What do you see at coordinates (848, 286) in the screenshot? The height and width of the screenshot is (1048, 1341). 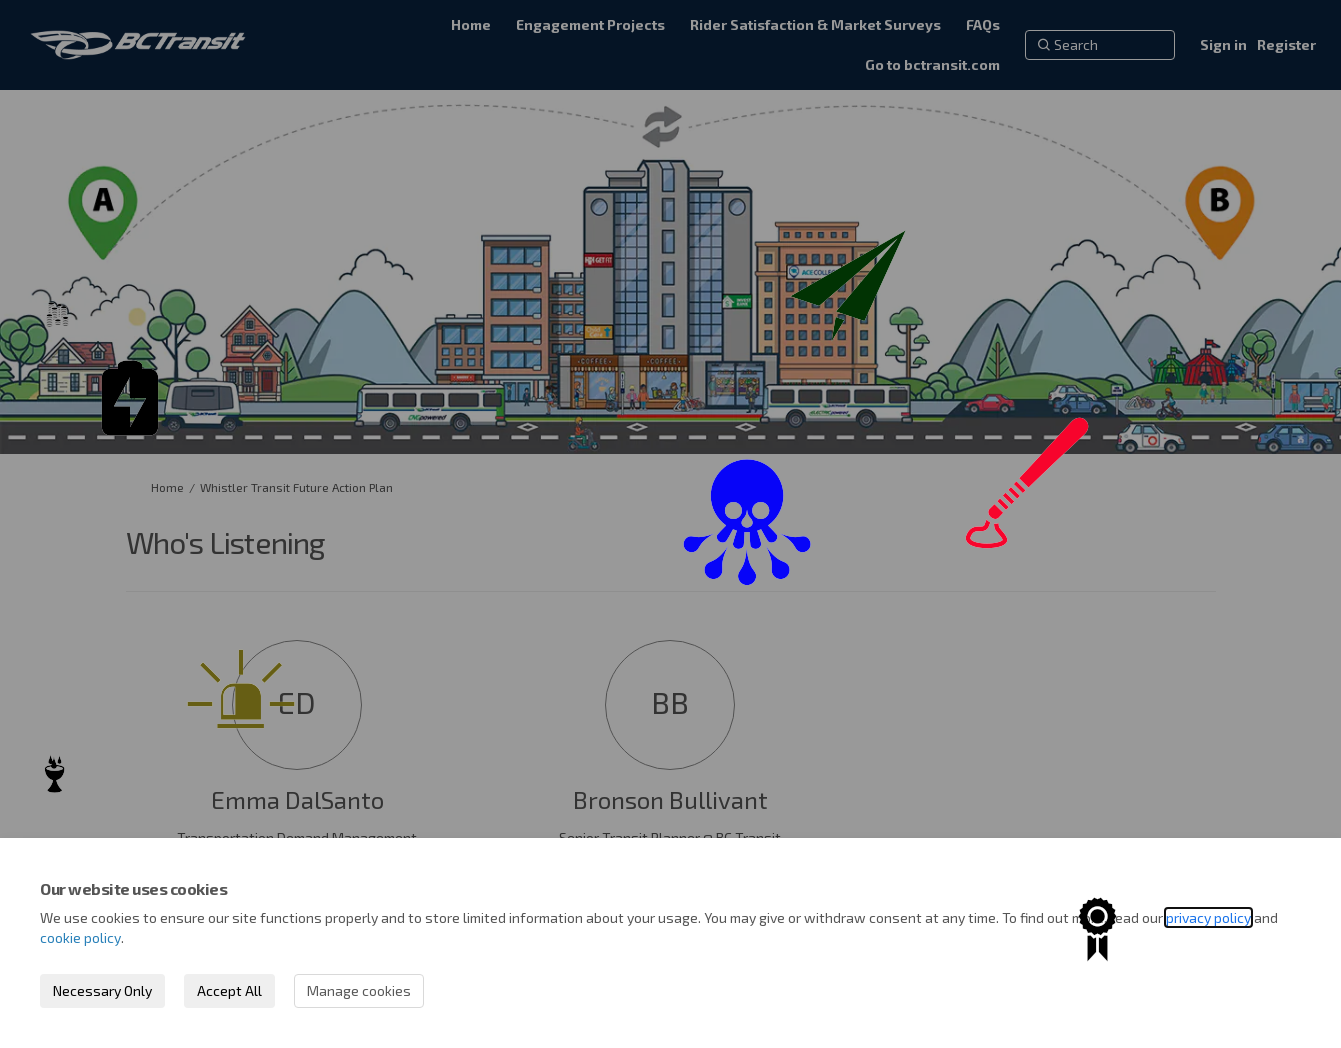 I see `send a message` at bounding box center [848, 286].